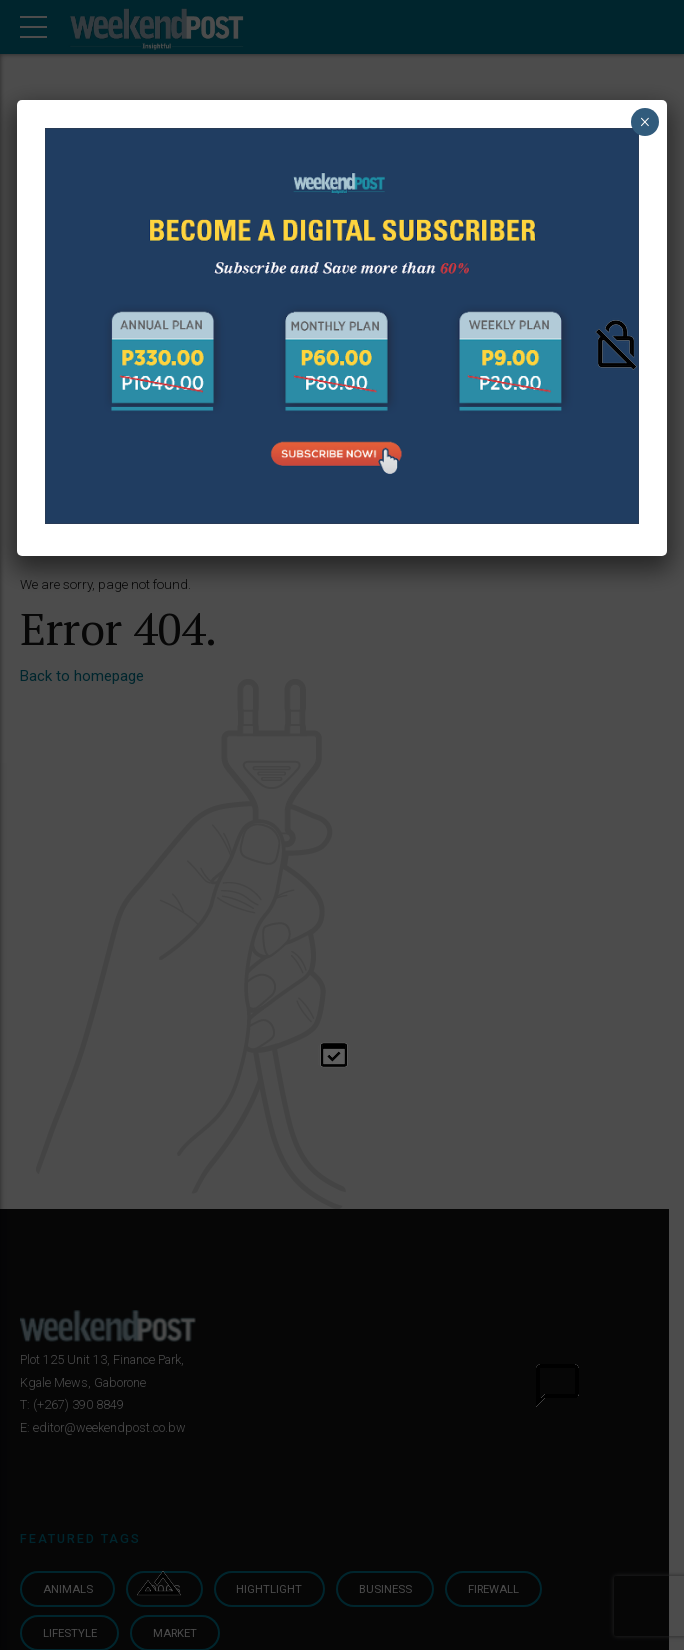  Describe the element at coordinates (616, 345) in the screenshot. I see `indicates an unencrypted or insecure email connection` at that location.